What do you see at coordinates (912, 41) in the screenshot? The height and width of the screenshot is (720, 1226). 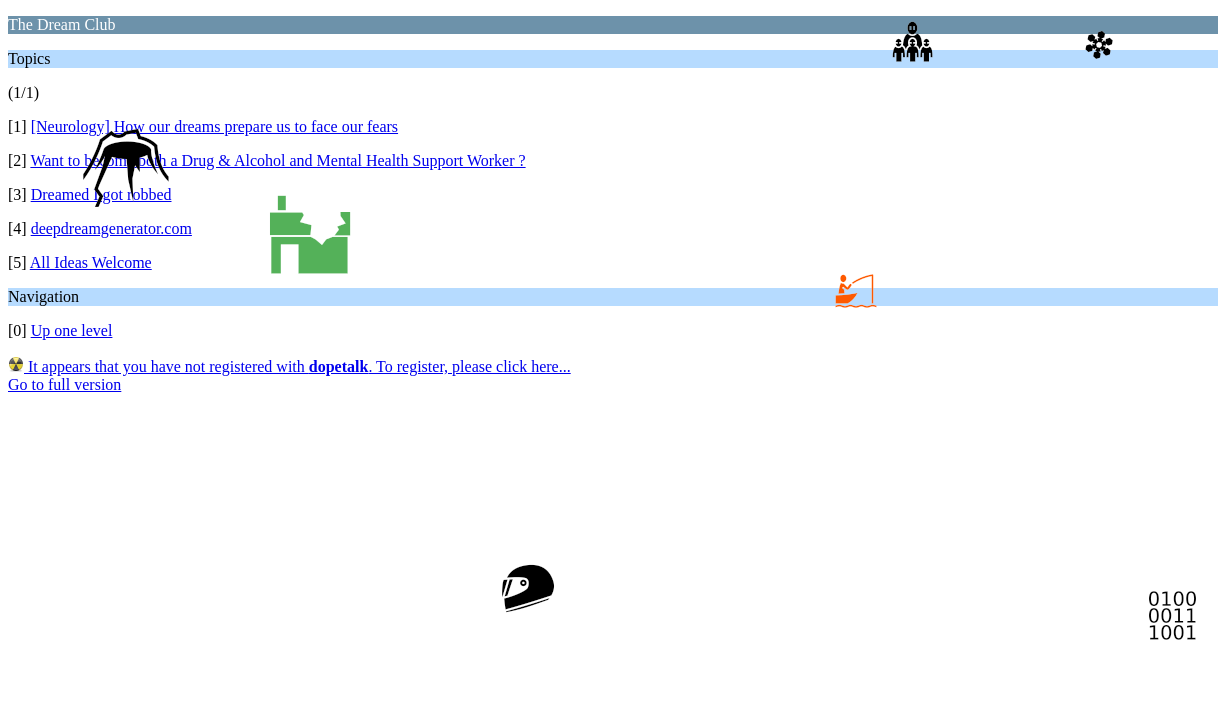 I see `view your minions or followers in-game` at bounding box center [912, 41].